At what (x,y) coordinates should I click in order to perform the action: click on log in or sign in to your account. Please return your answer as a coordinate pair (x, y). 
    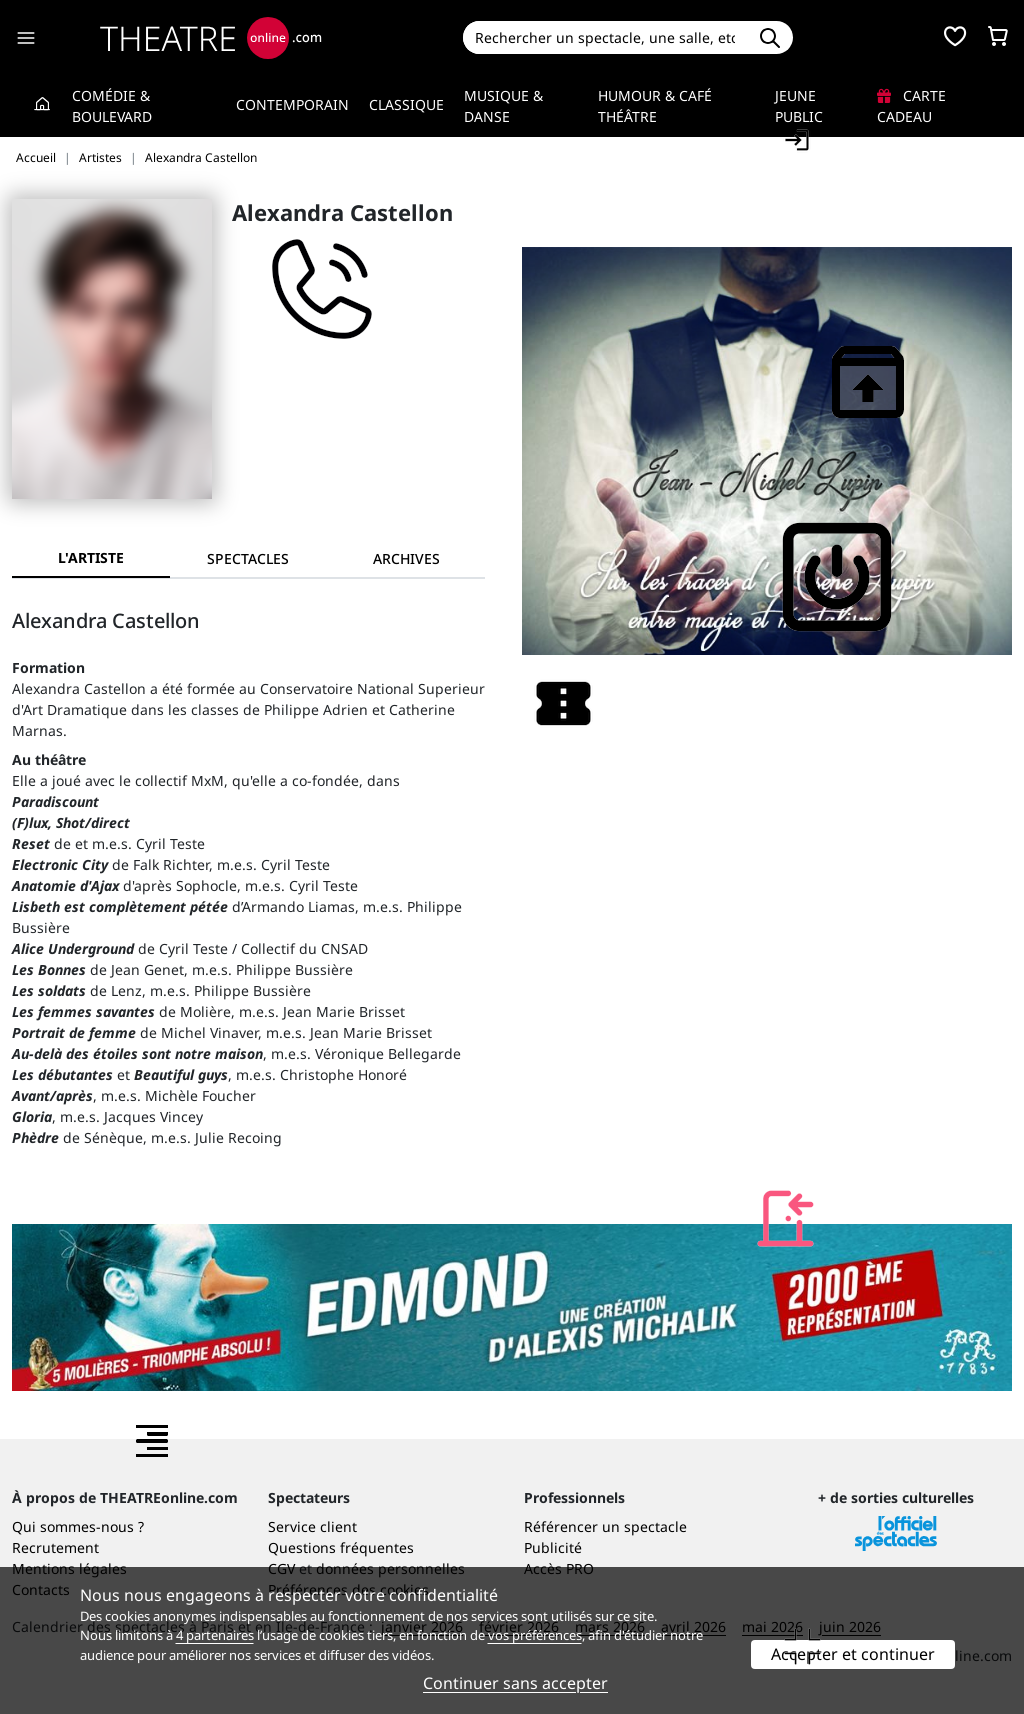
    Looking at the image, I should click on (785, 1218).